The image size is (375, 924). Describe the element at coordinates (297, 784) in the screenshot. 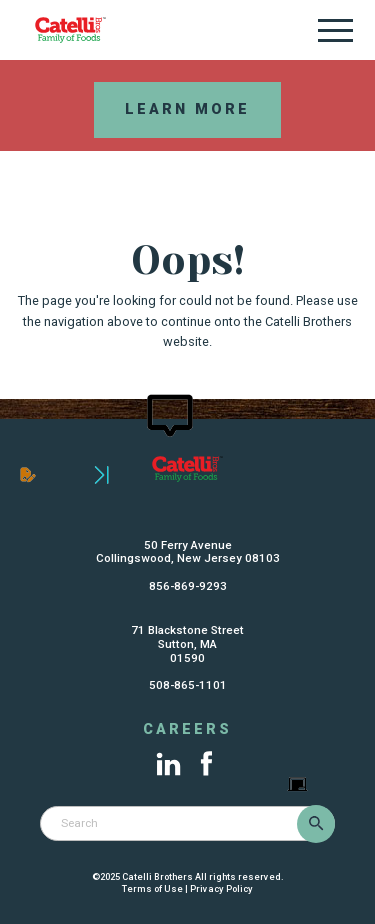

I see `access whiteboard or presentation mode` at that location.